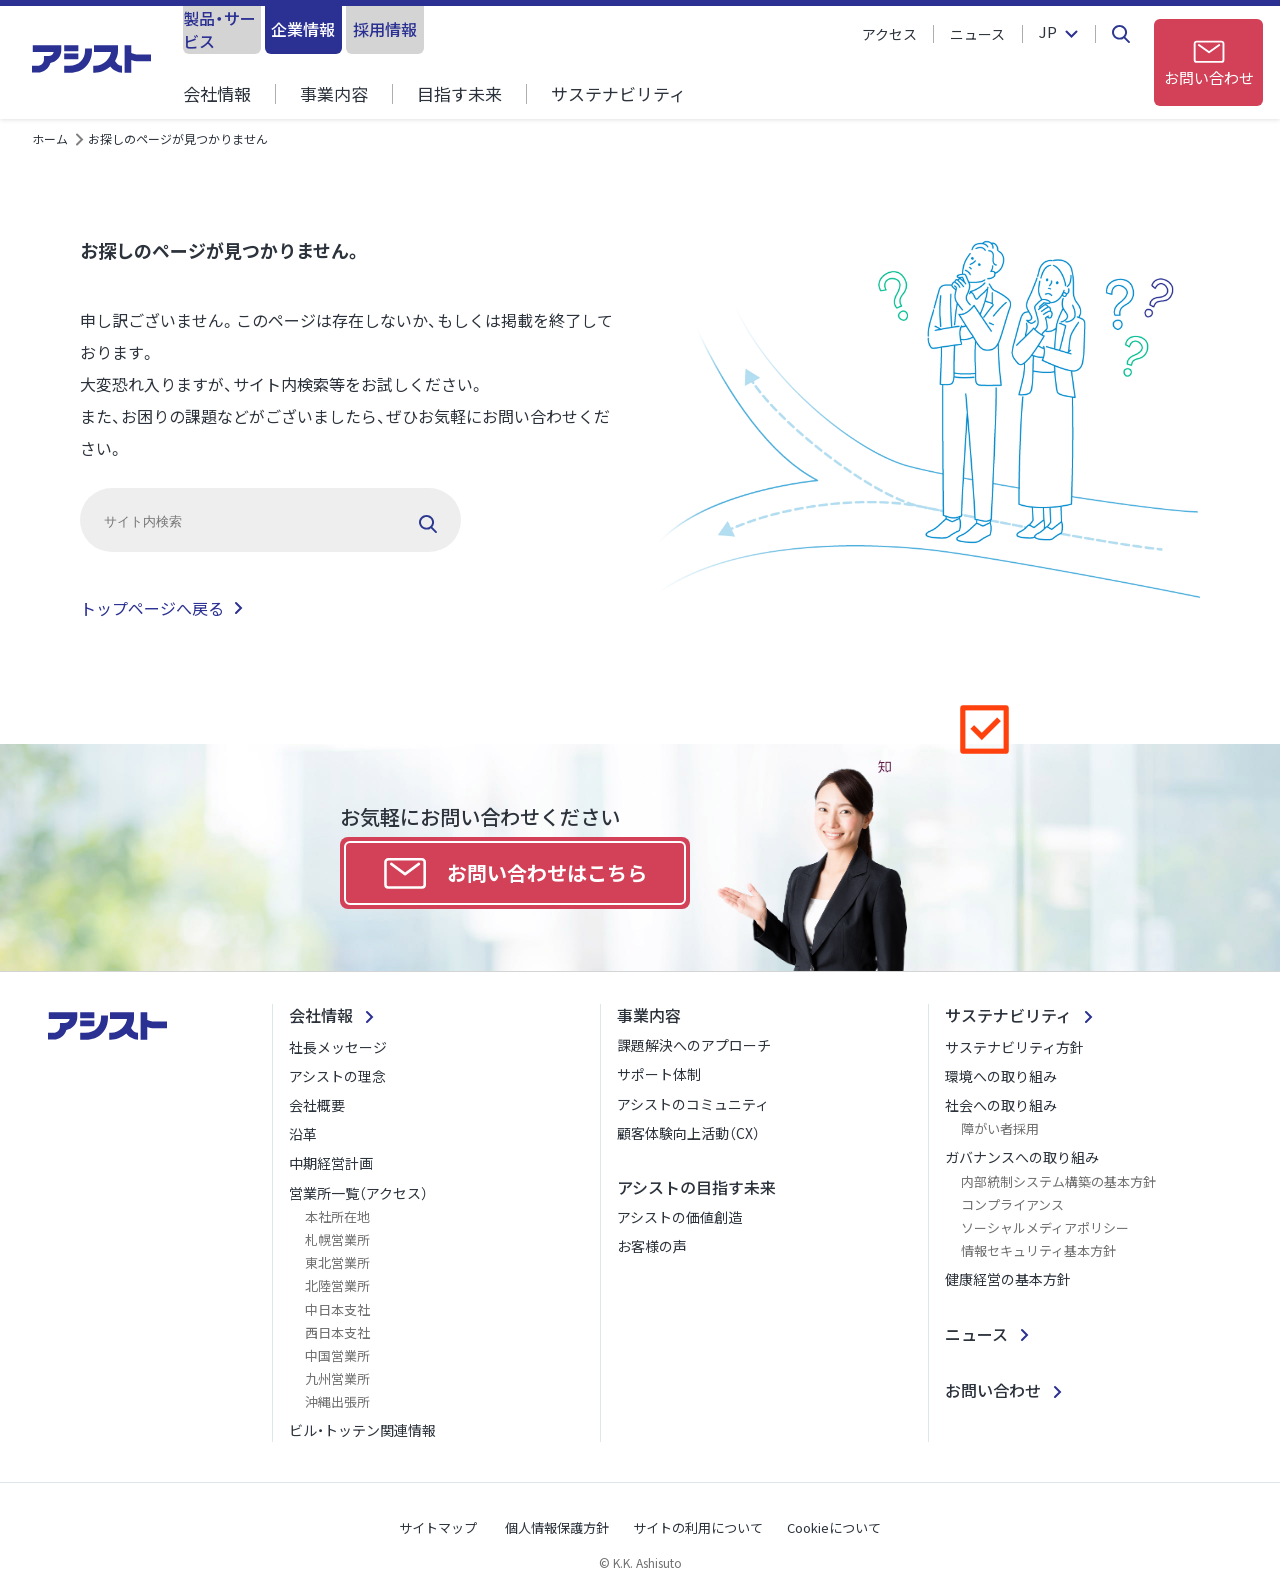  Describe the element at coordinates (884, 766) in the screenshot. I see `open zhihu app` at that location.